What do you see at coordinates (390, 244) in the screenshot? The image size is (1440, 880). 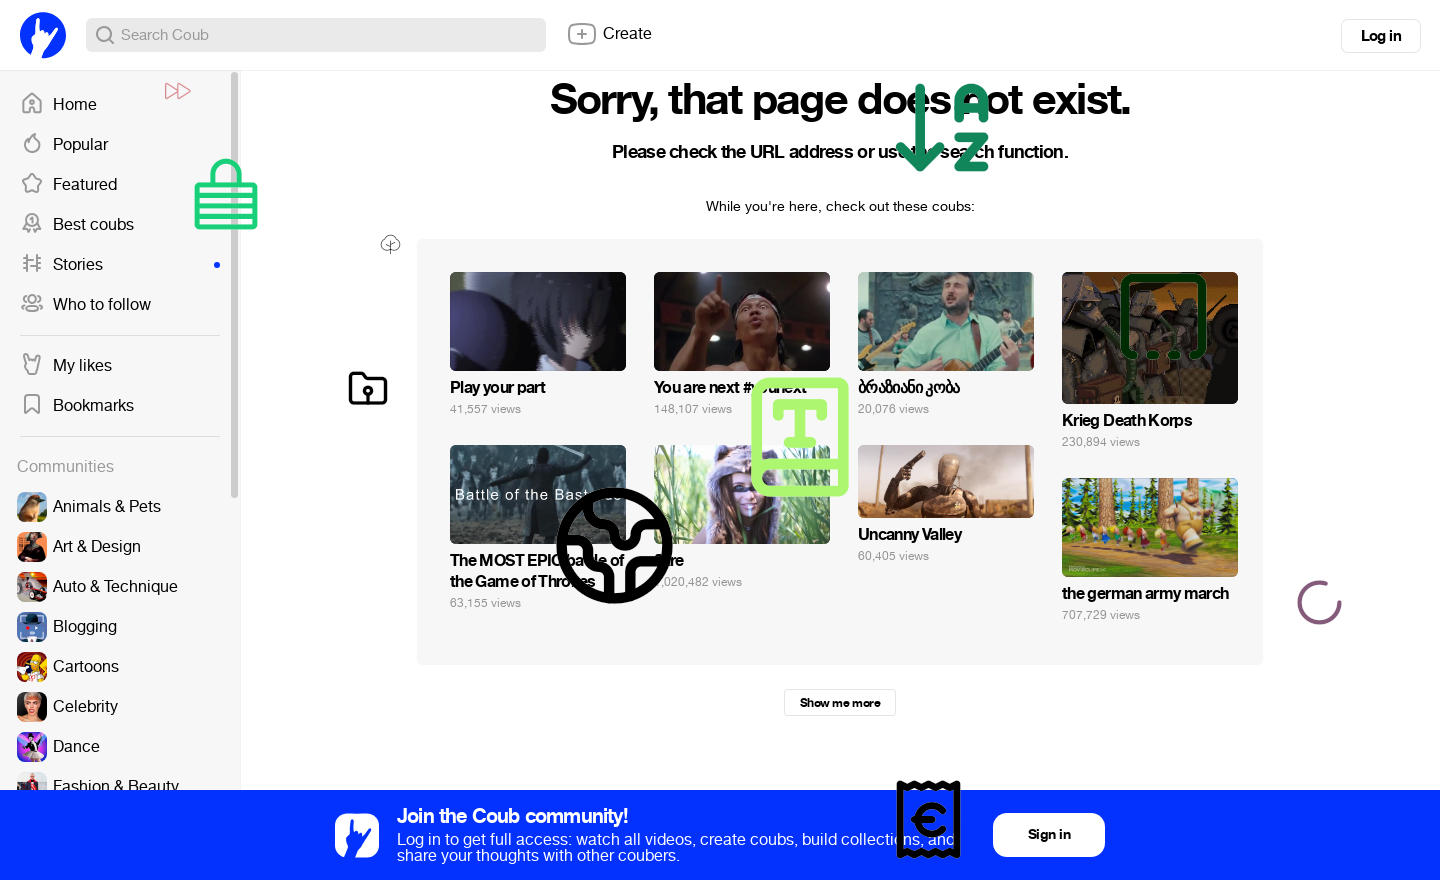 I see `access nature or parks category` at bounding box center [390, 244].